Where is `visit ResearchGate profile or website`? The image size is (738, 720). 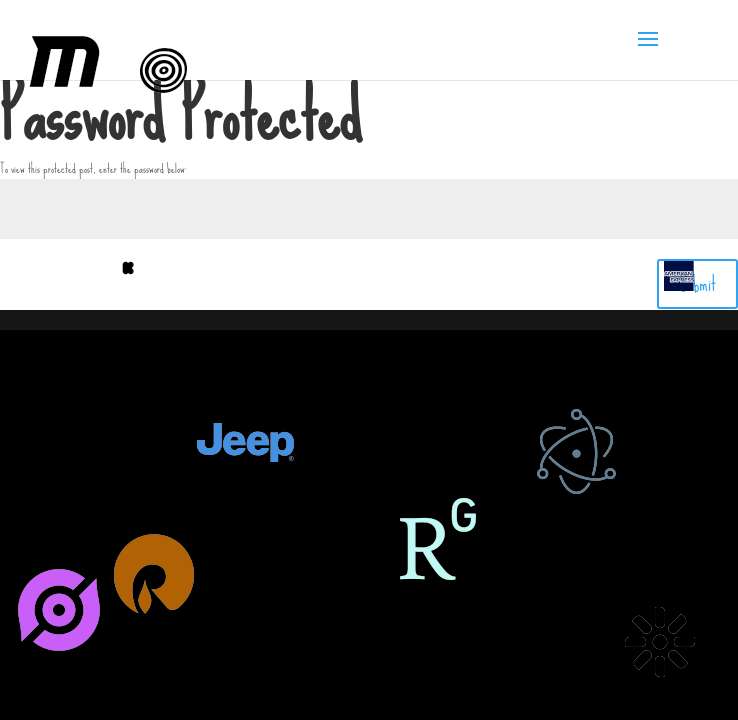
visit ResearchGate profile or website is located at coordinates (438, 539).